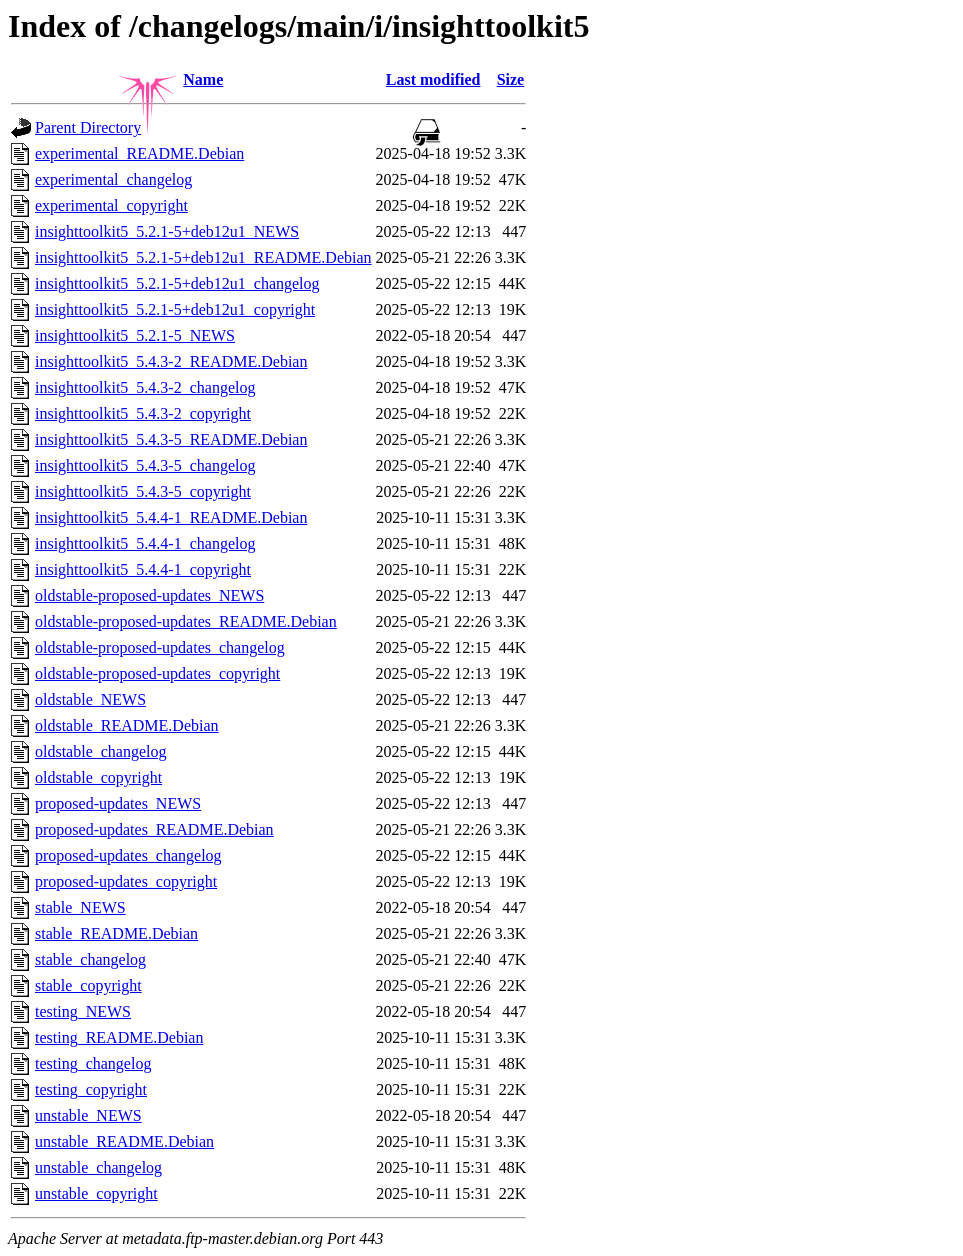 Image resolution: width=963 pixels, height=1256 pixels. Describe the element at coordinates (426, 132) in the screenshot. I see `save this item for later` at that location.